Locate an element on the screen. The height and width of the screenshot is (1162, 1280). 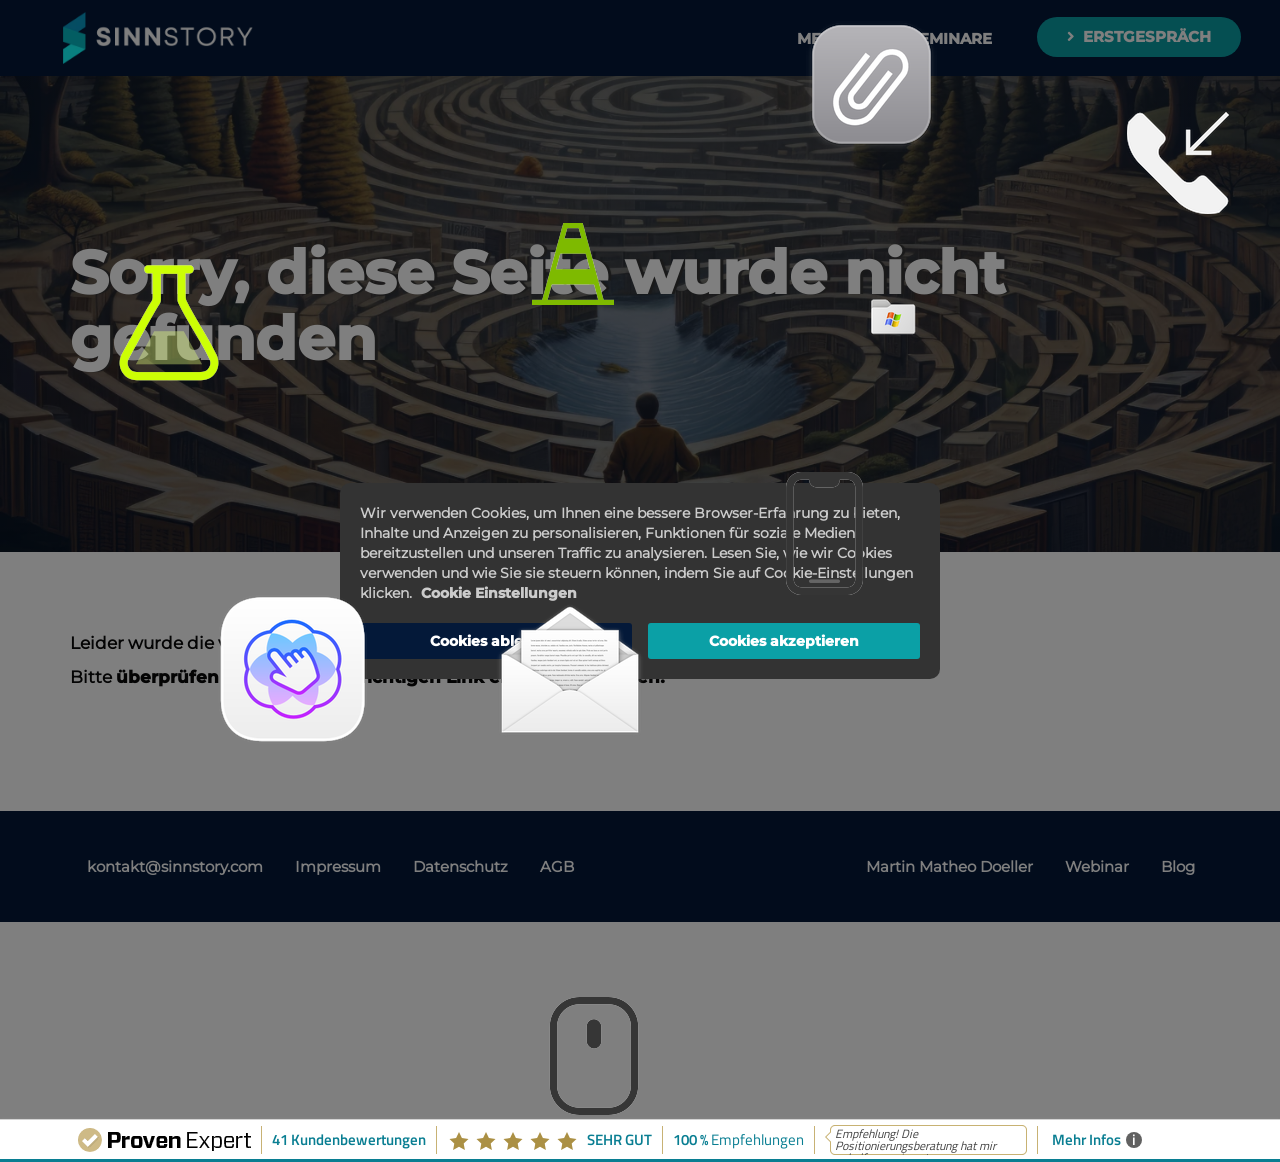
access science or chemistry applications is located at coordinates (169, 323).